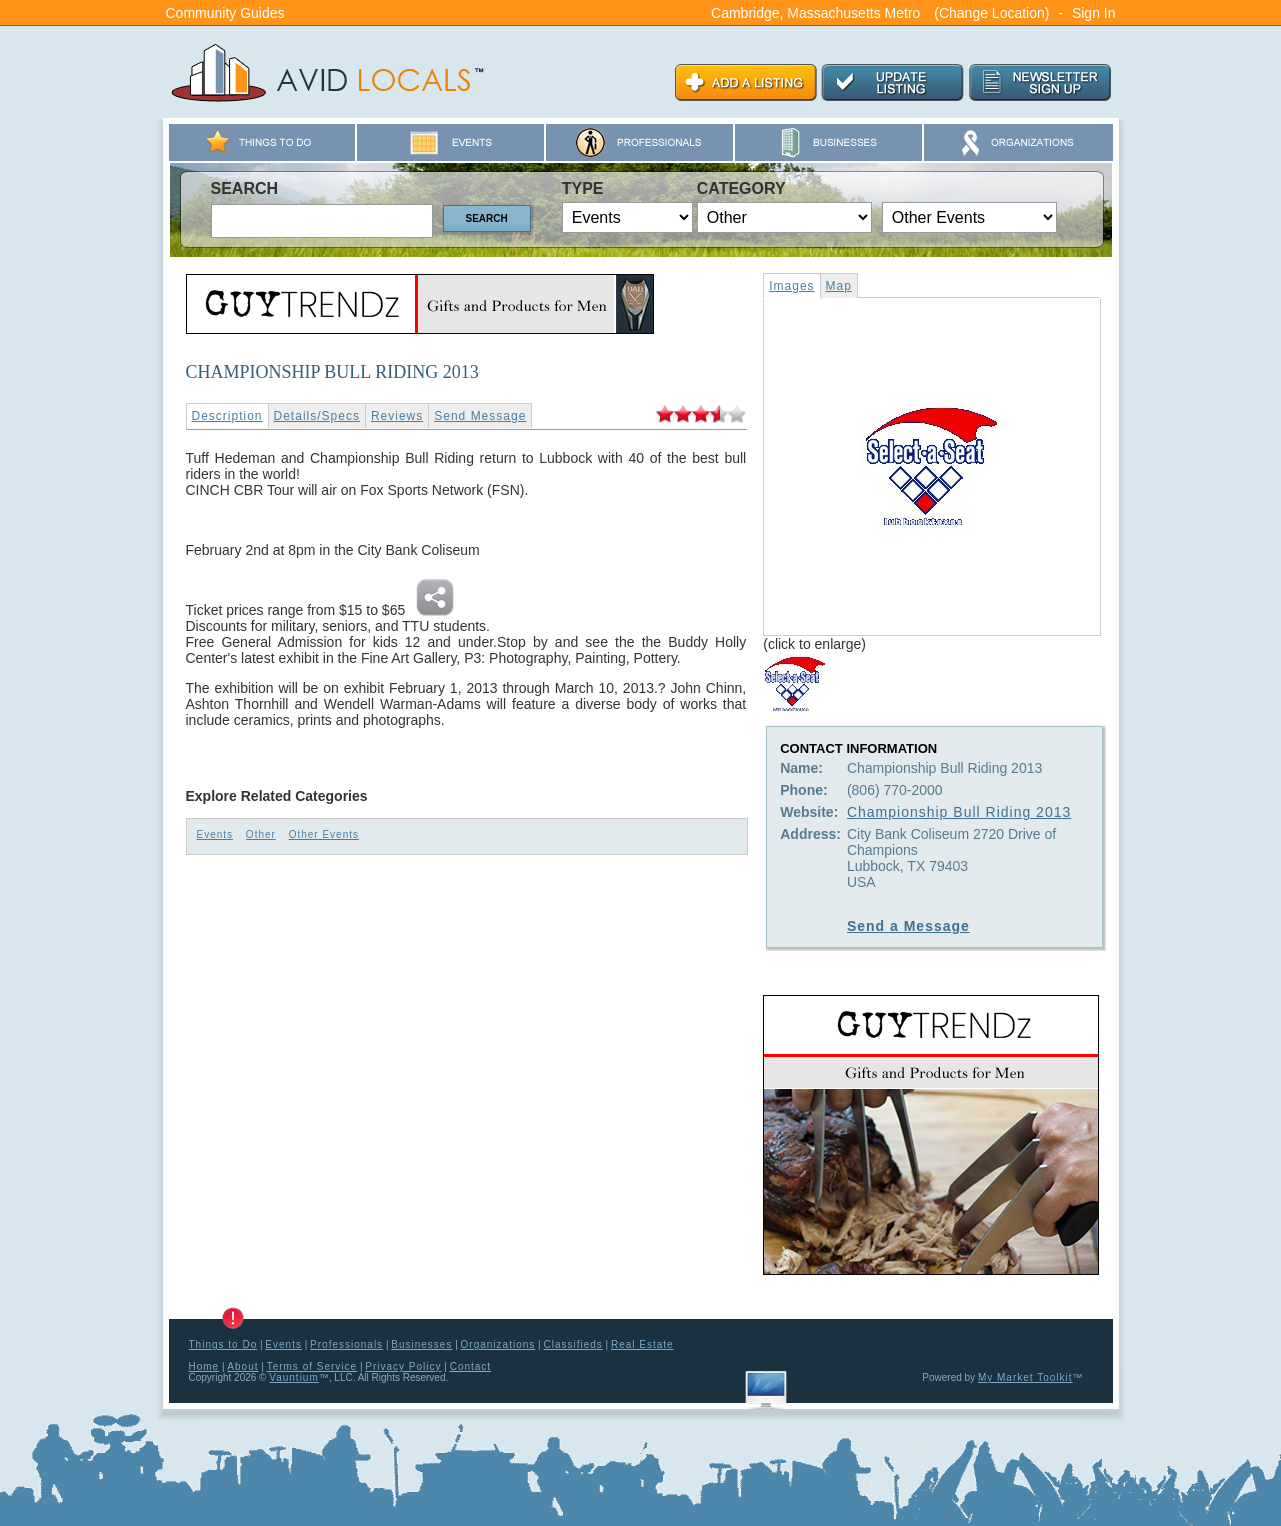 This screenshot has width=1281, height=1526. Describe the element at coordinates (435, 598) in the screenshot. I see `access sharing and network preferences` at that location.